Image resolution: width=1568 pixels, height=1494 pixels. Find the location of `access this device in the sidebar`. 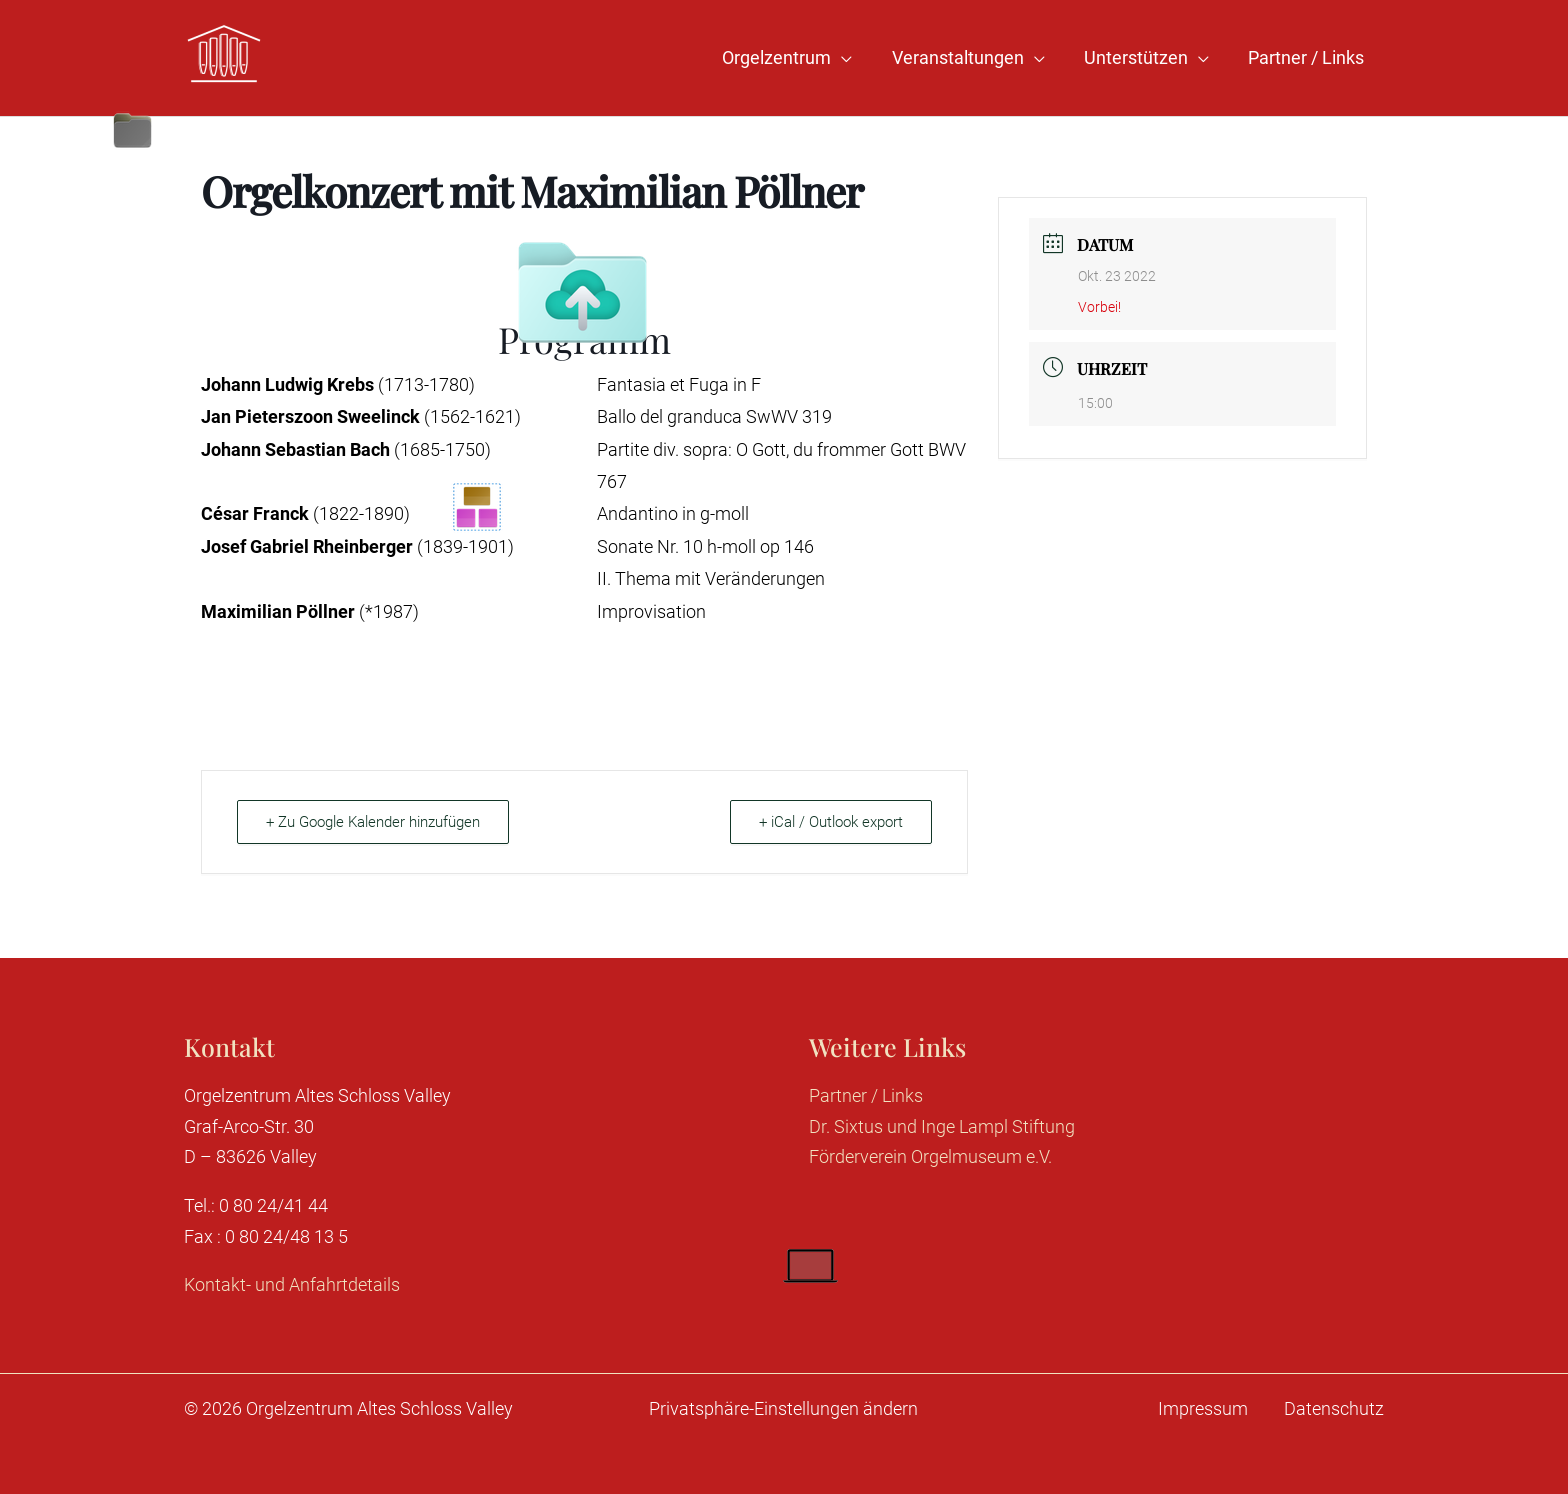

access this device in the sidebar is located at coordinates (810, 1265).